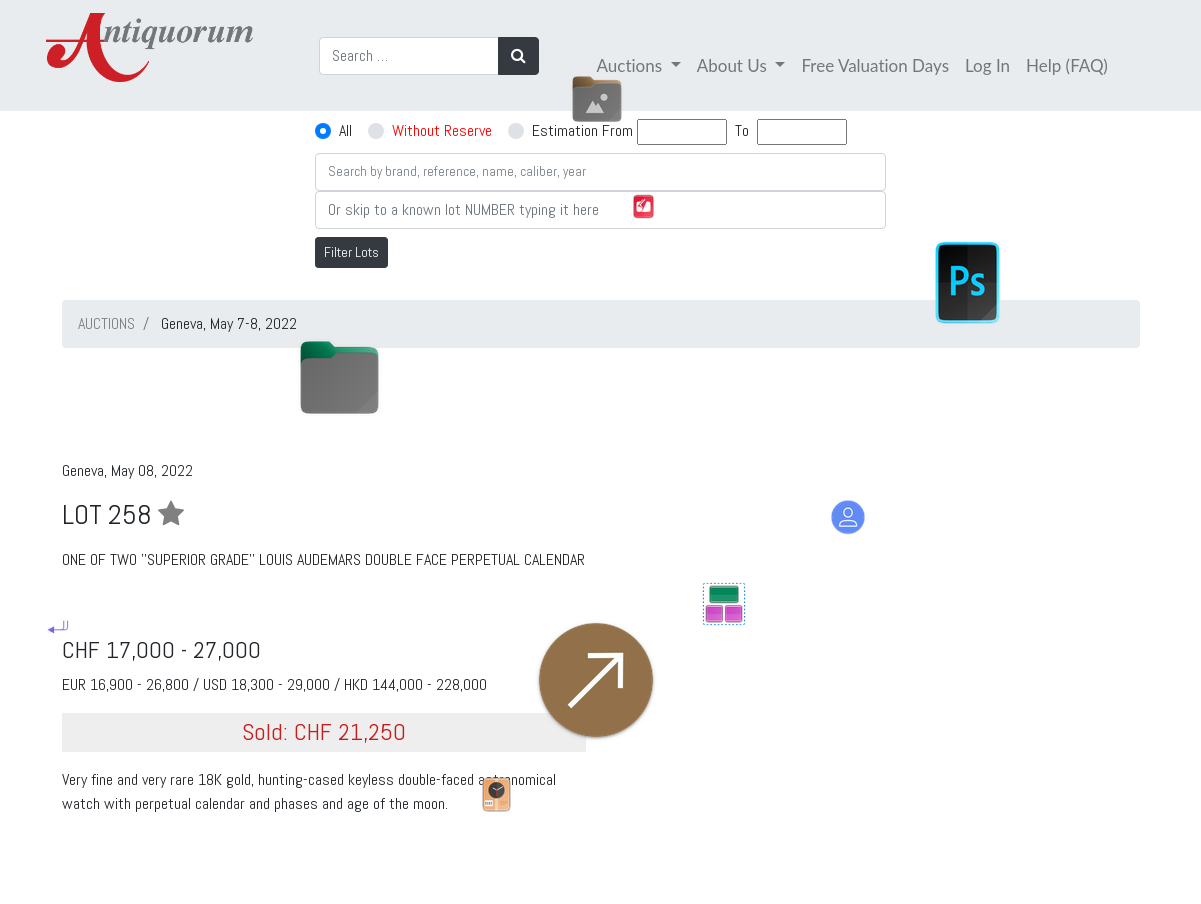 The width and height of the screenshot is (1201, 904). I want to click on indicates a personal or user-owned item, so click(848, 517).